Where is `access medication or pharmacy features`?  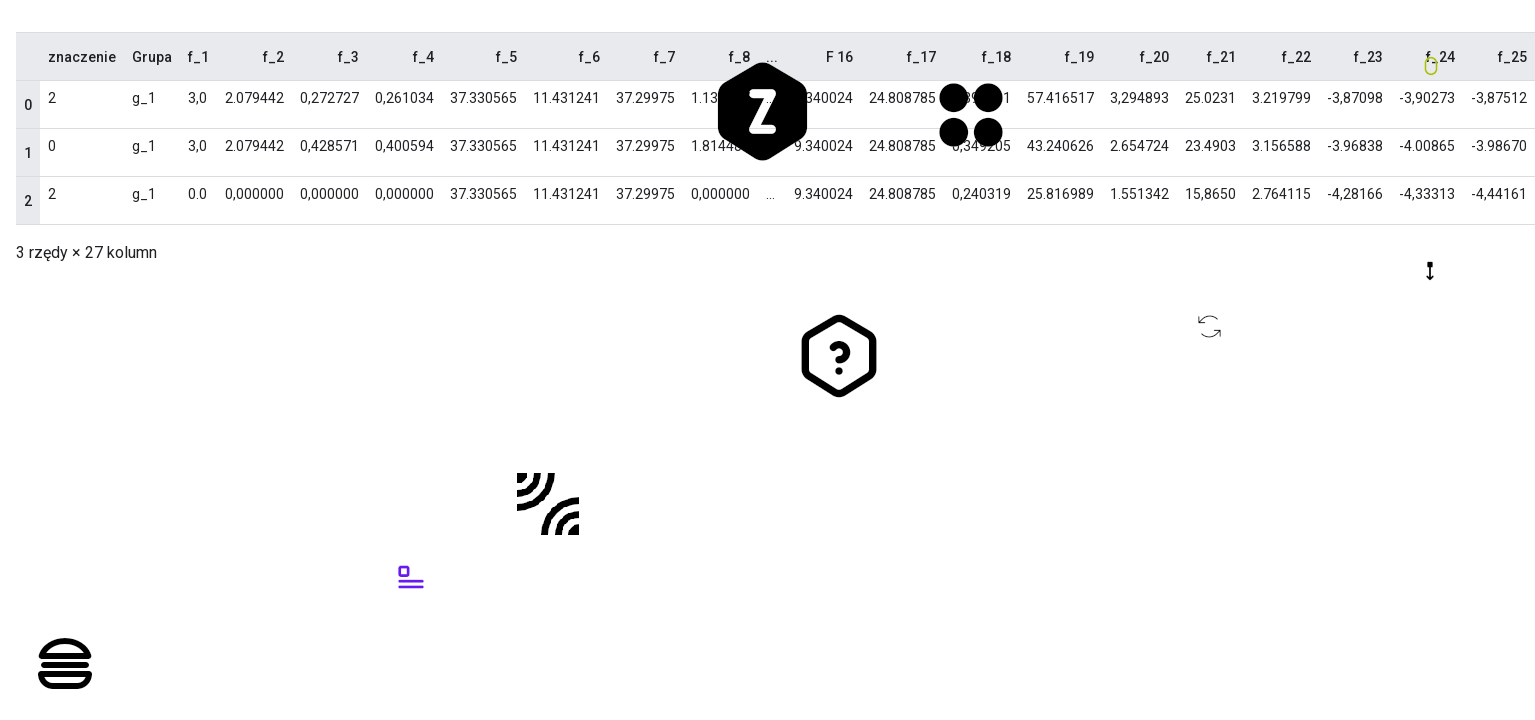
access medication or pharmacy features is located at coordinates (1431, 66).